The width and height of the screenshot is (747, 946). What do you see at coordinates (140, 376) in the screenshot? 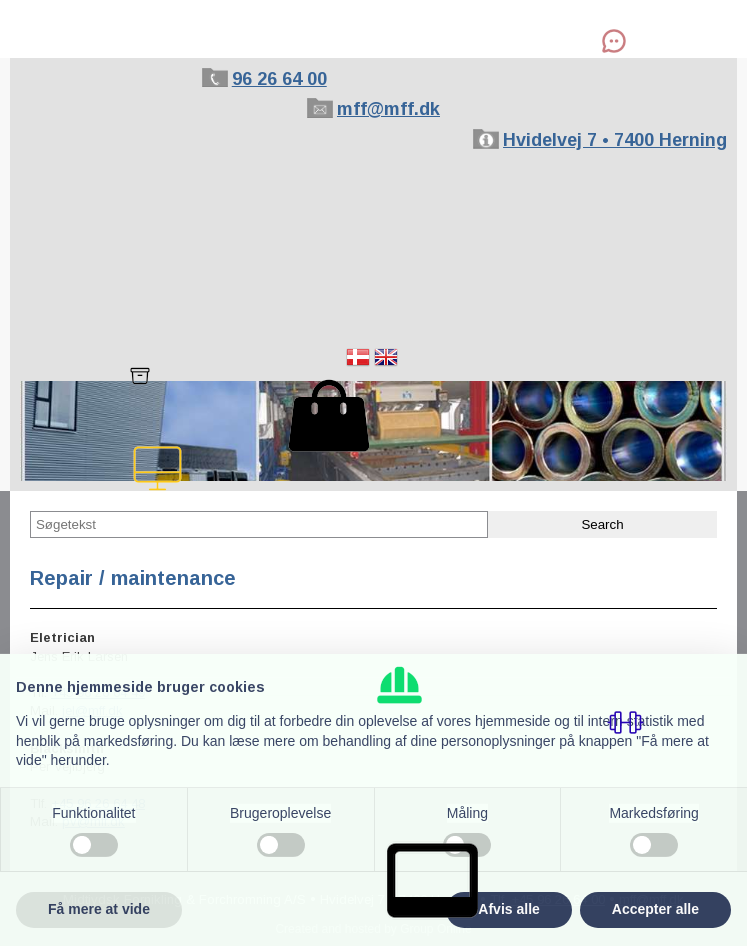
I see `access archived items` at bounding box center [140, 376].